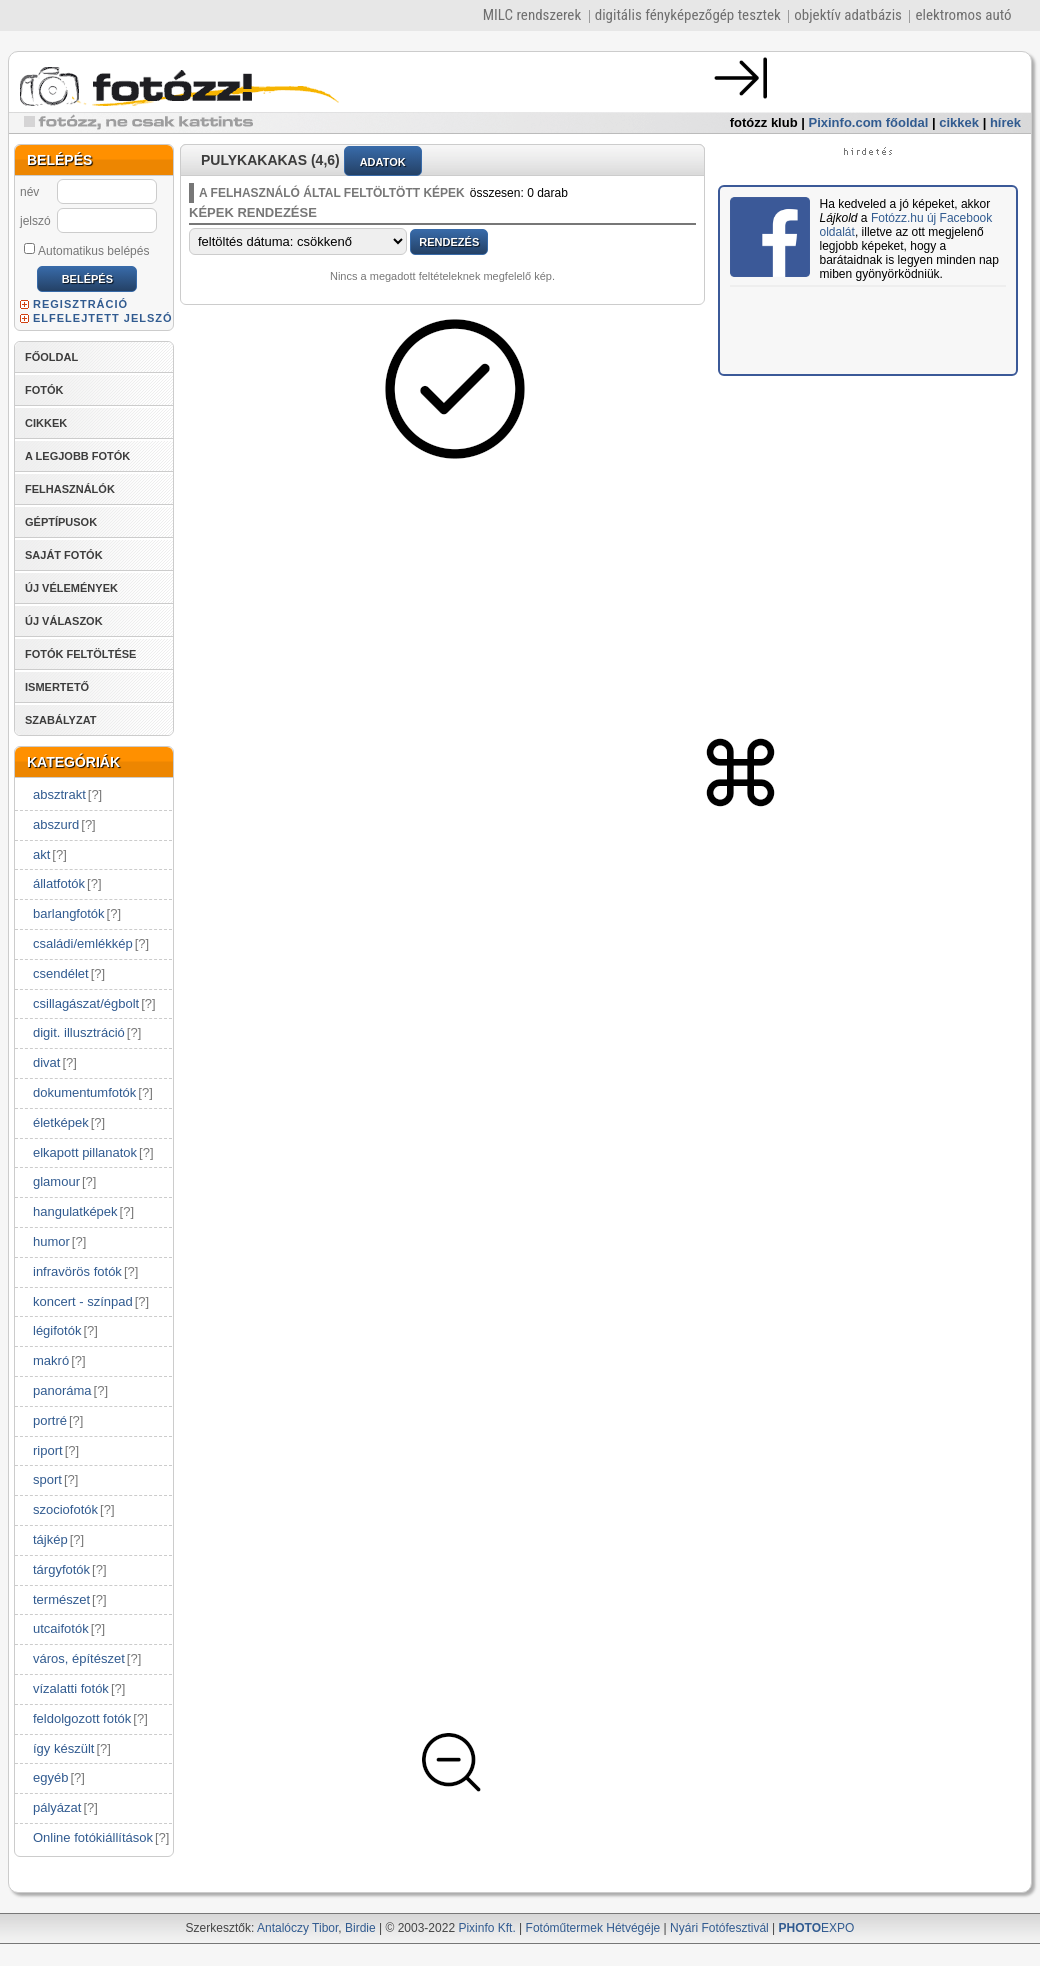  Describe the element at coordinates (742, 78) in the screenshot. I see `move item to the end of a list` at that location.